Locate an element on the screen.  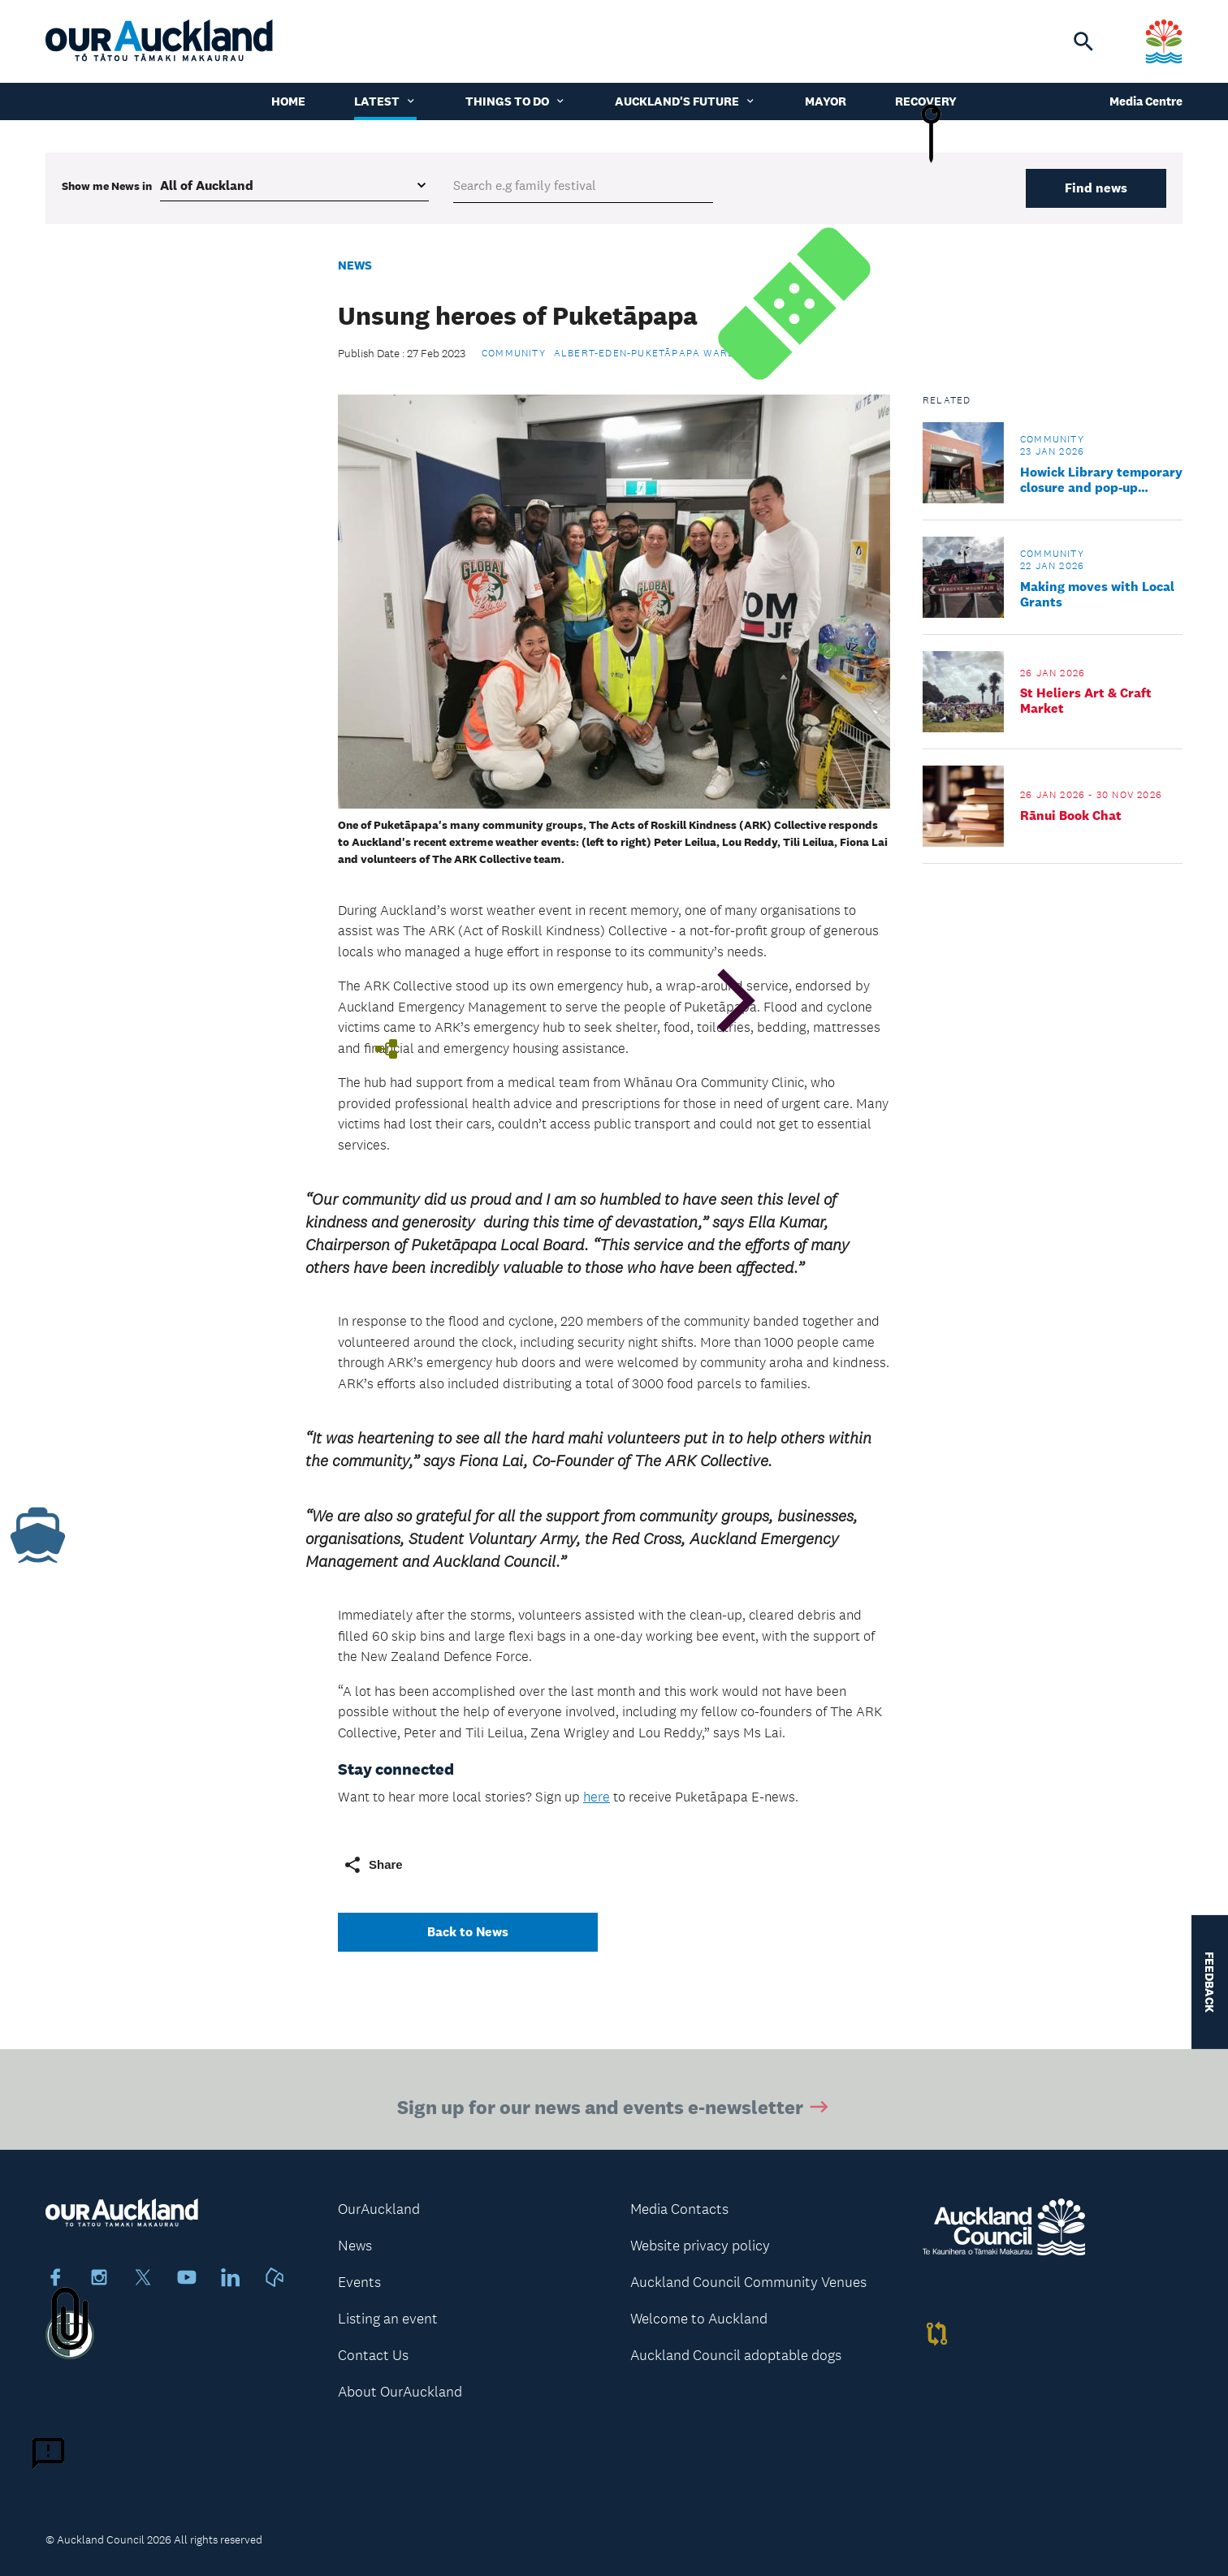
message failed to send is located at coordinates (48, 2453).